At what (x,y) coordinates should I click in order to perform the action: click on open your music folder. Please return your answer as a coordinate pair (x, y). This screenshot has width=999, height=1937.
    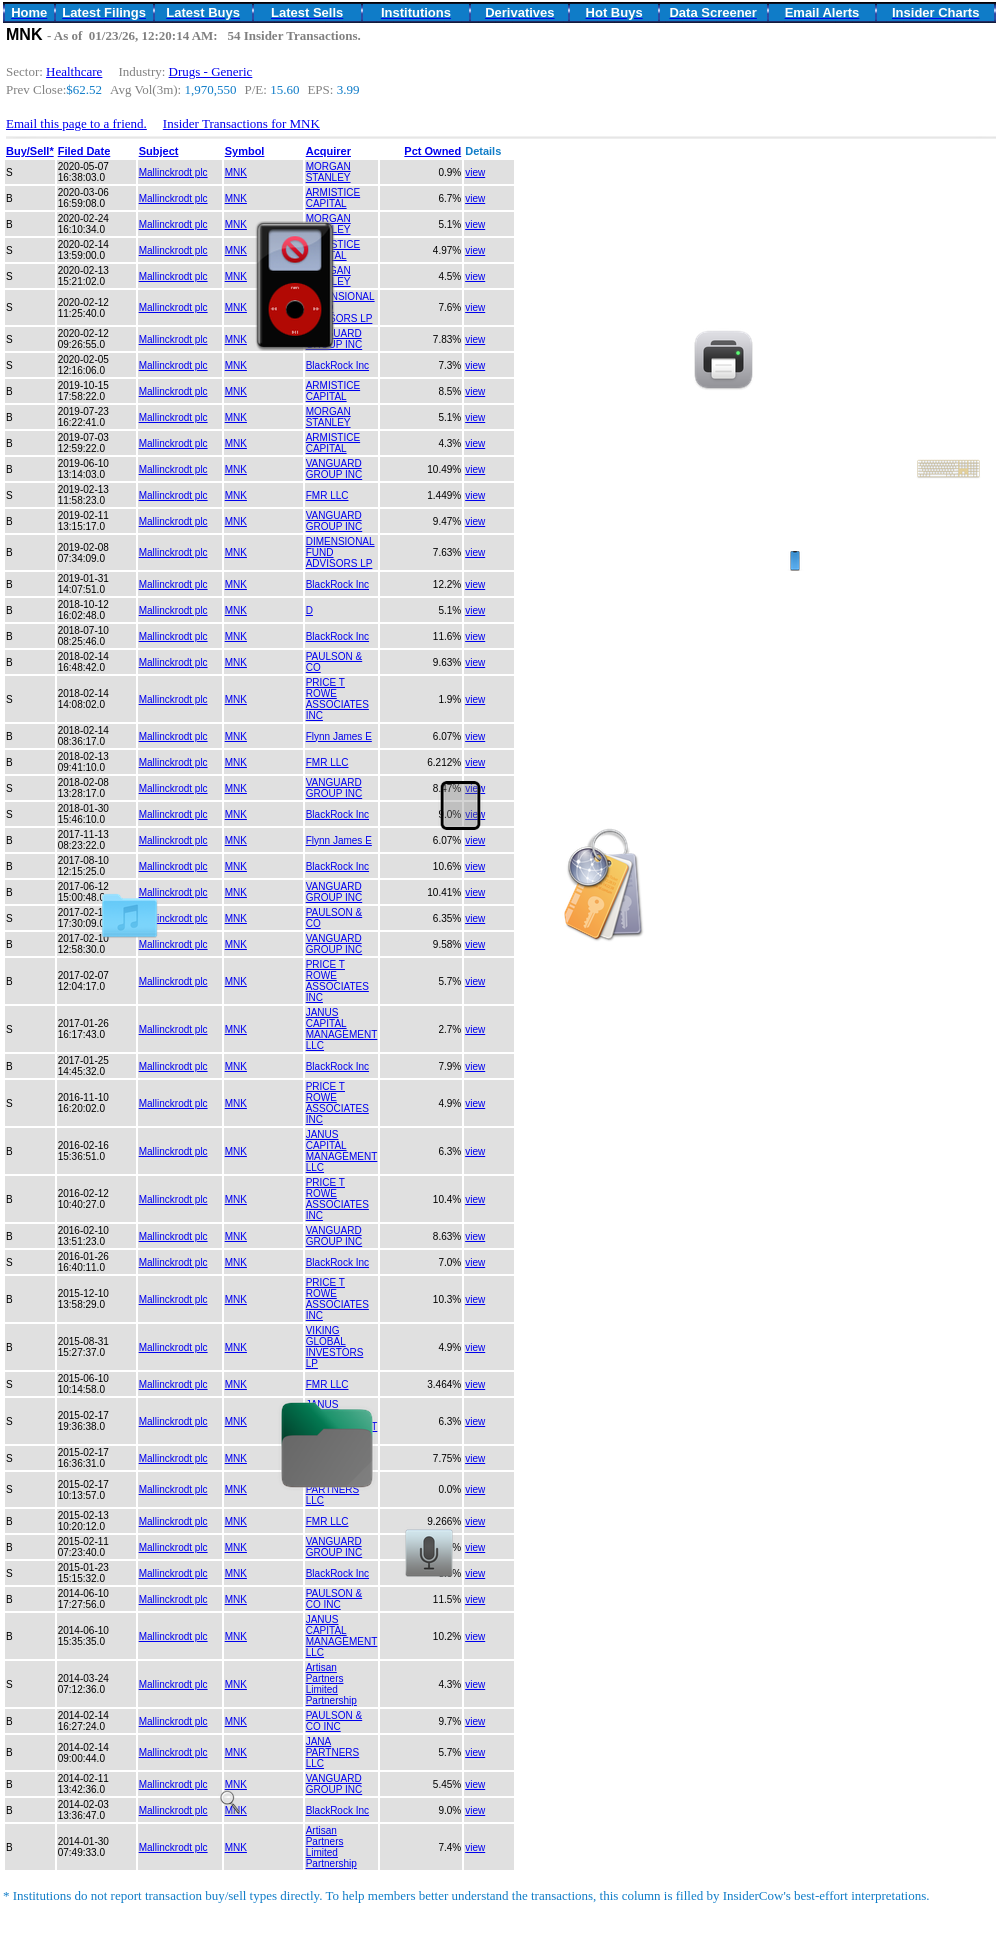
    Looking at the image, I should click on (129, 915).